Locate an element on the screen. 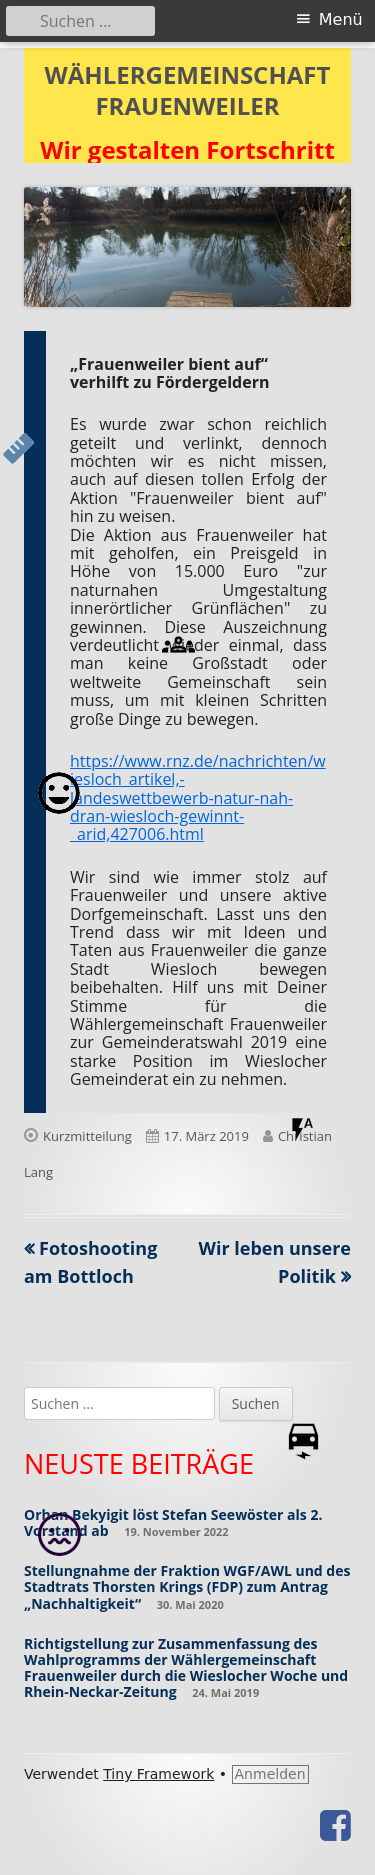  set camera flash to automatic mode is located at coordinates (302, 1129).